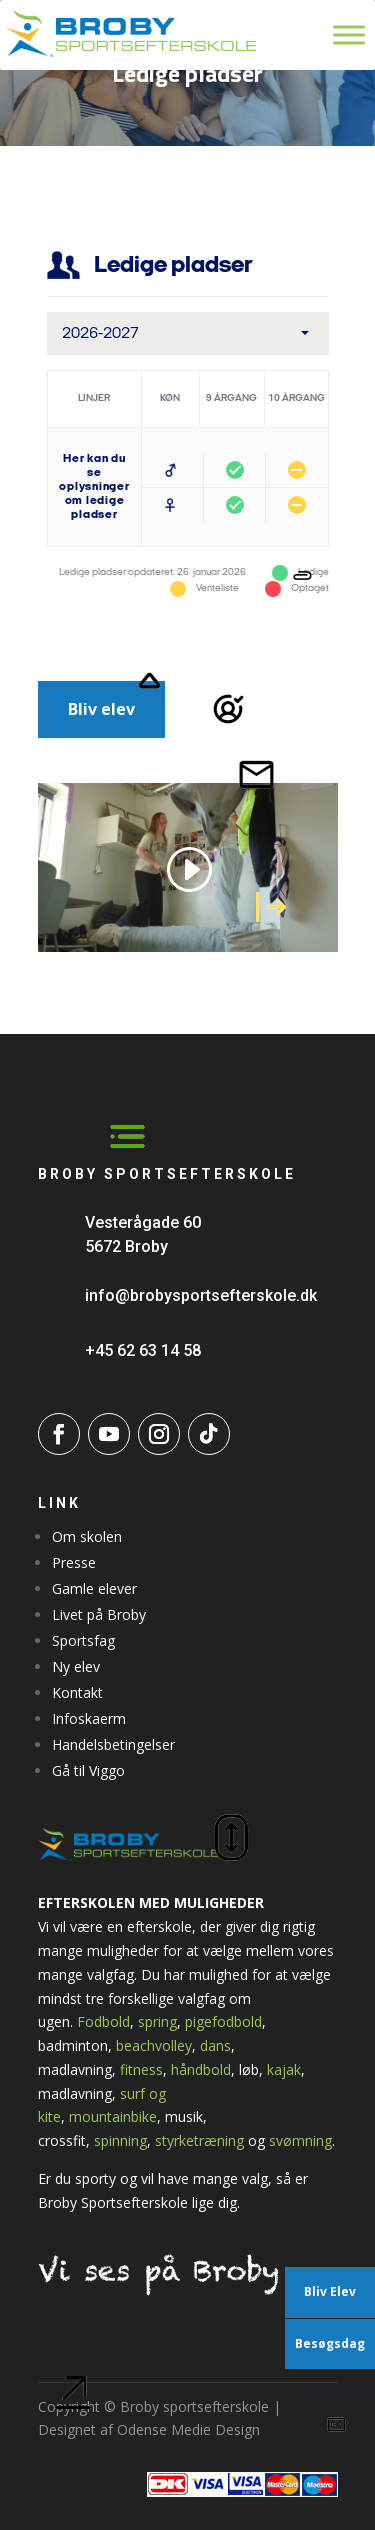 The height and width of the screenshot is (2530, 375). What do you see at coordinates (73, 2391) in the screenshot?
I see `open link in new window or tab` at bounding box center [73, 2391].